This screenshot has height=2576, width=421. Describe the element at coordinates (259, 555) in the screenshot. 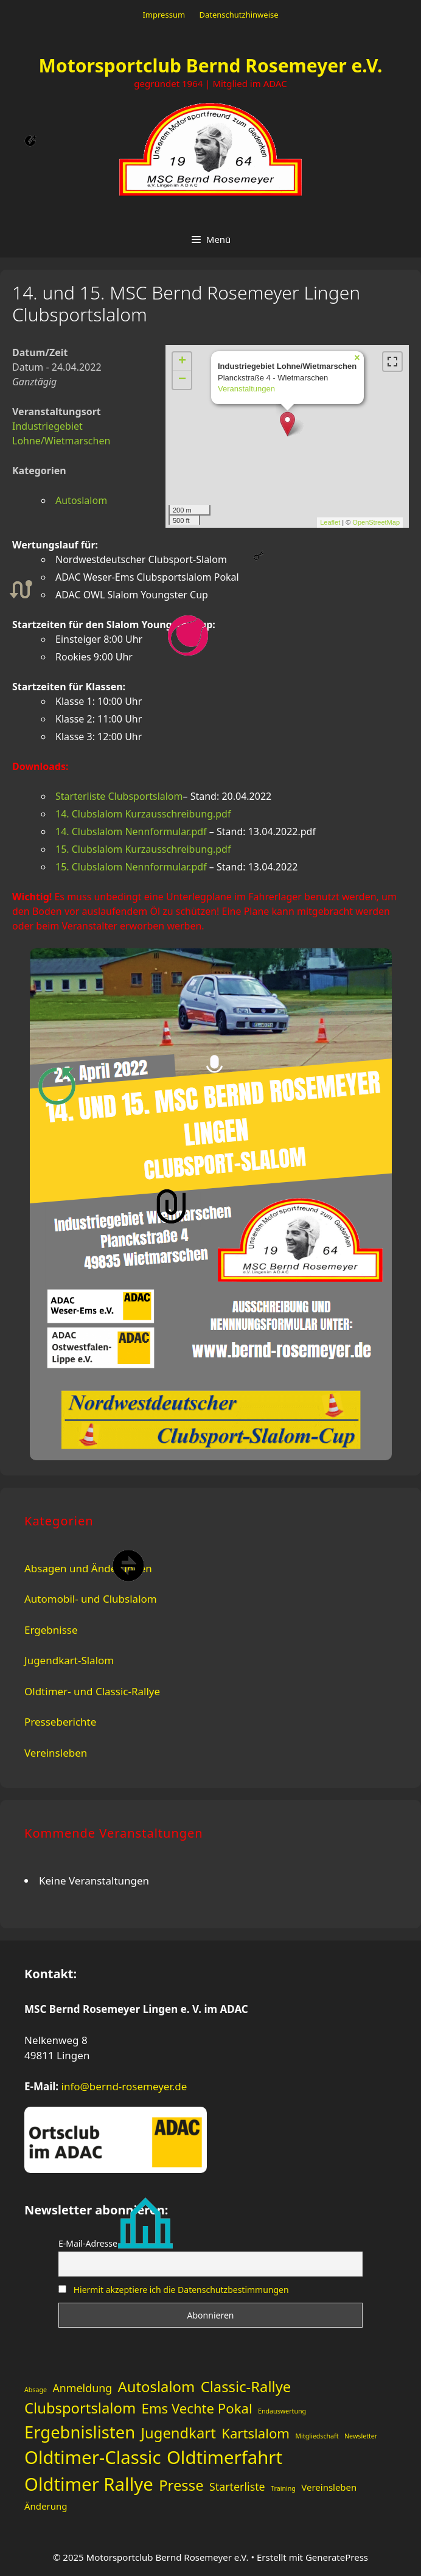

I see `access security or authentication settings` at that location.